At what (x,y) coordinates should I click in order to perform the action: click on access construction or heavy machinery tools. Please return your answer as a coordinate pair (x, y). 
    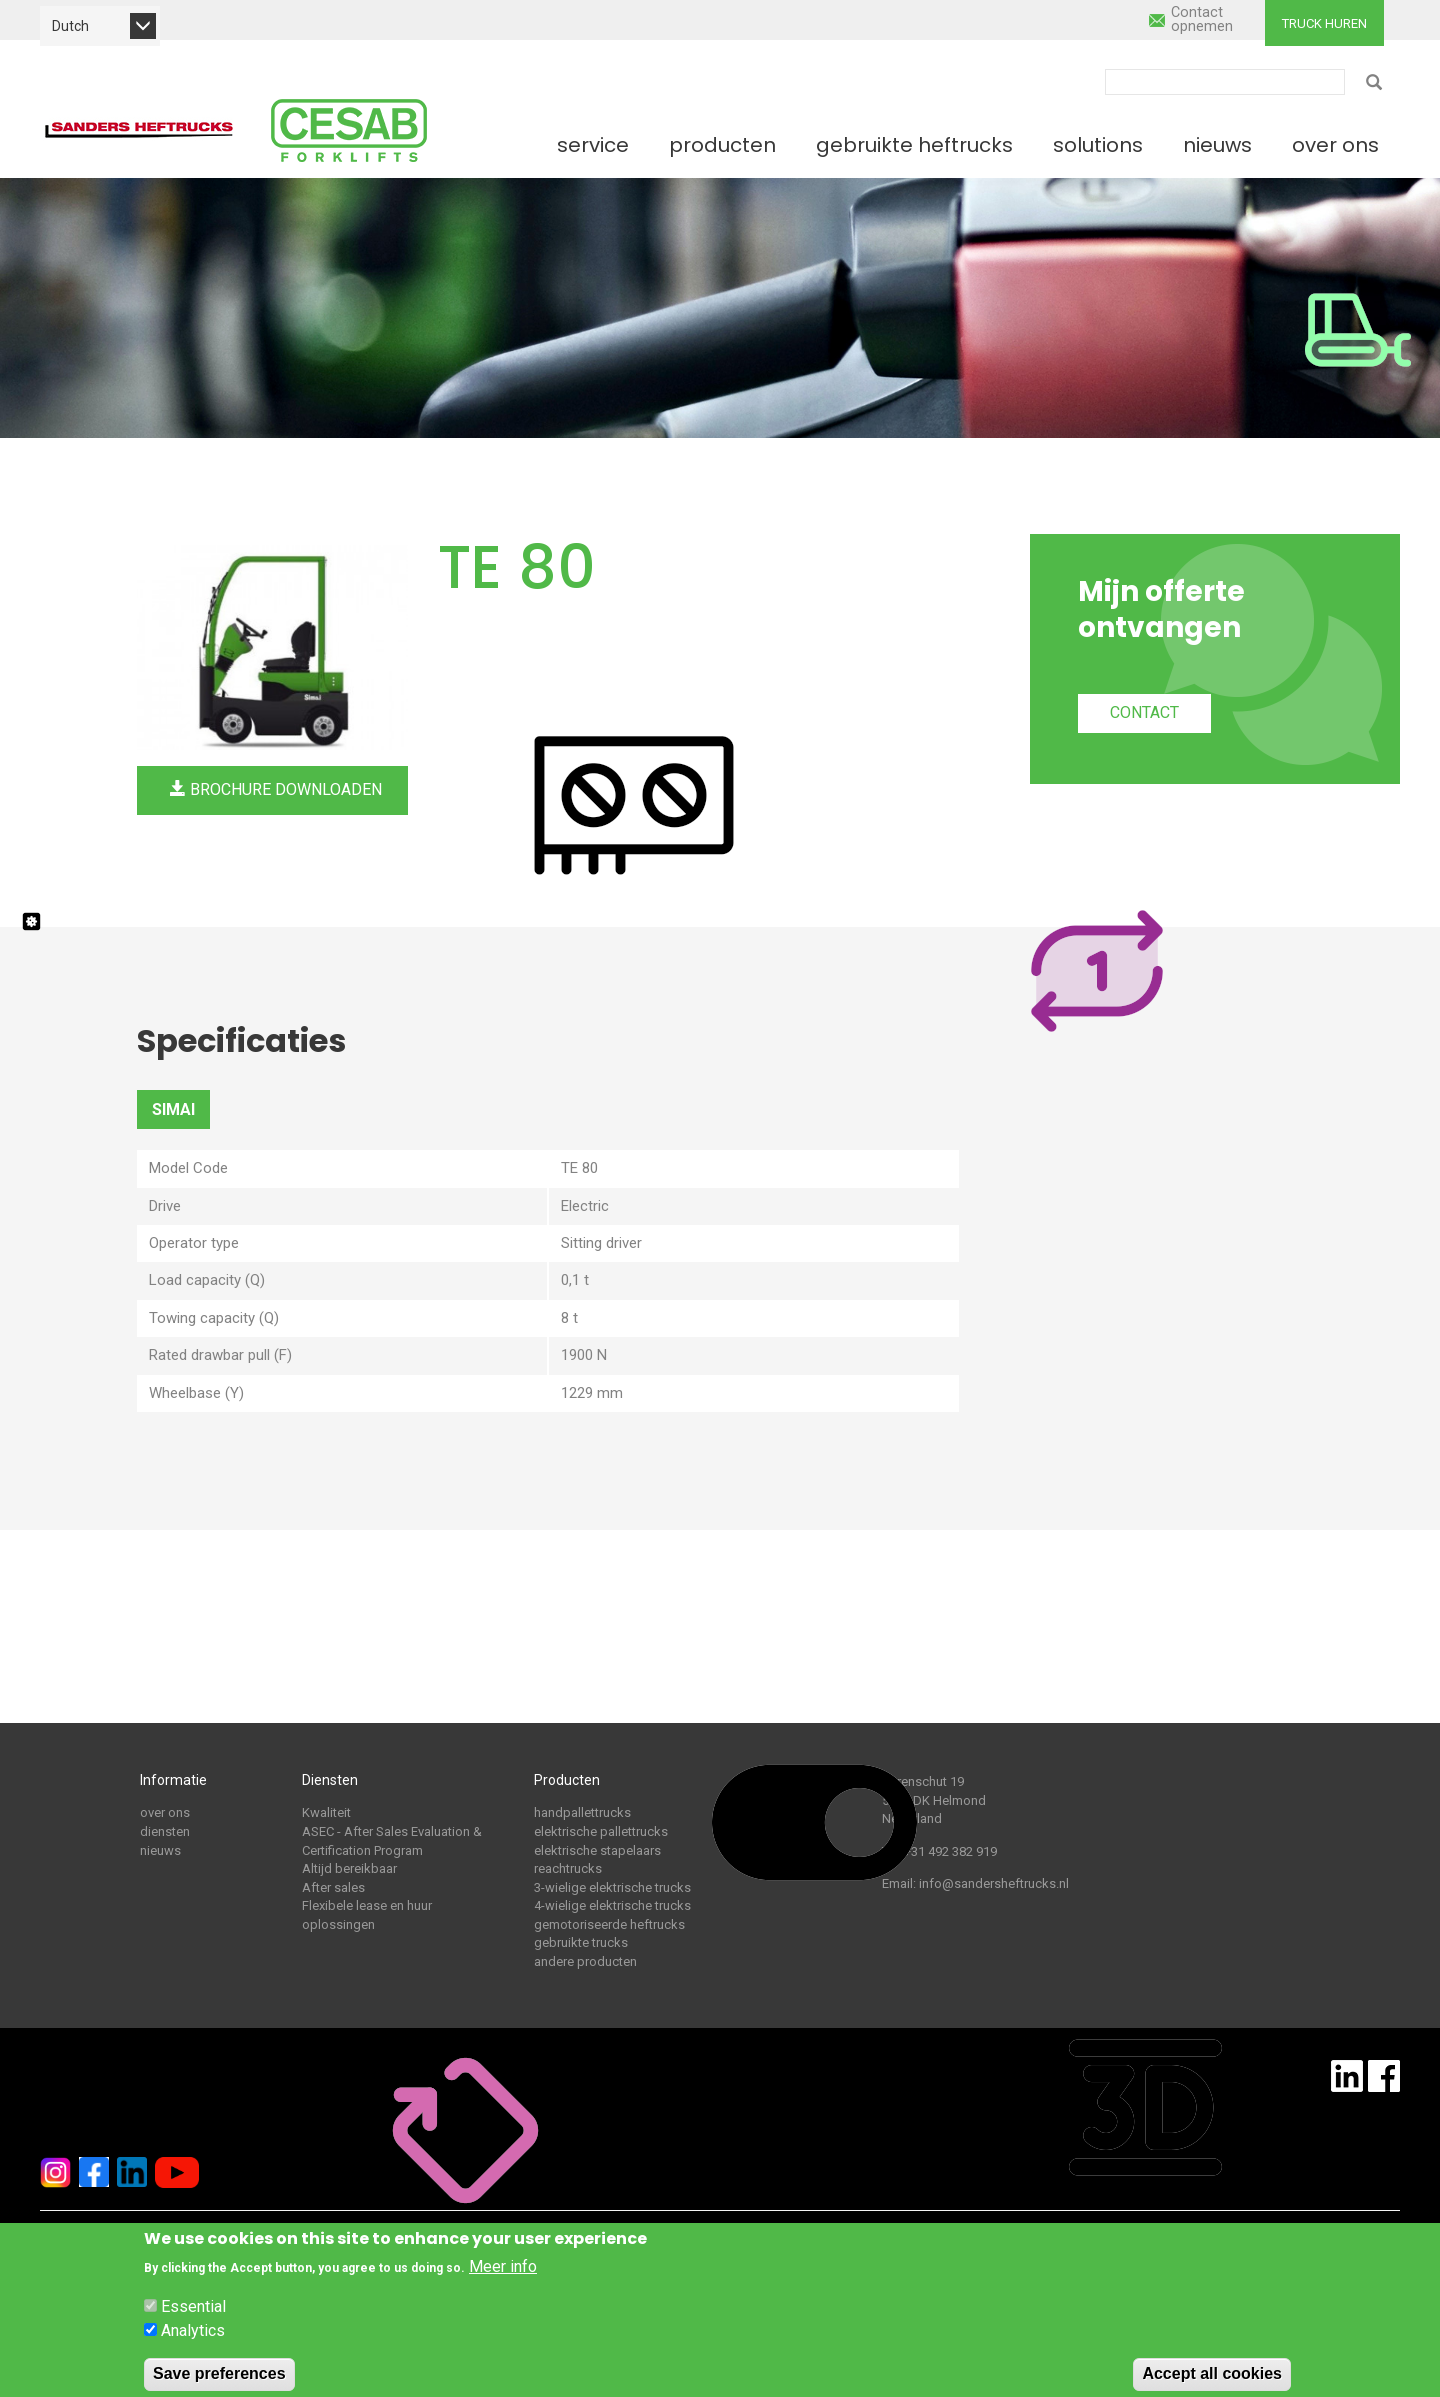
    Looking at the image, I should click on (1358, 330).